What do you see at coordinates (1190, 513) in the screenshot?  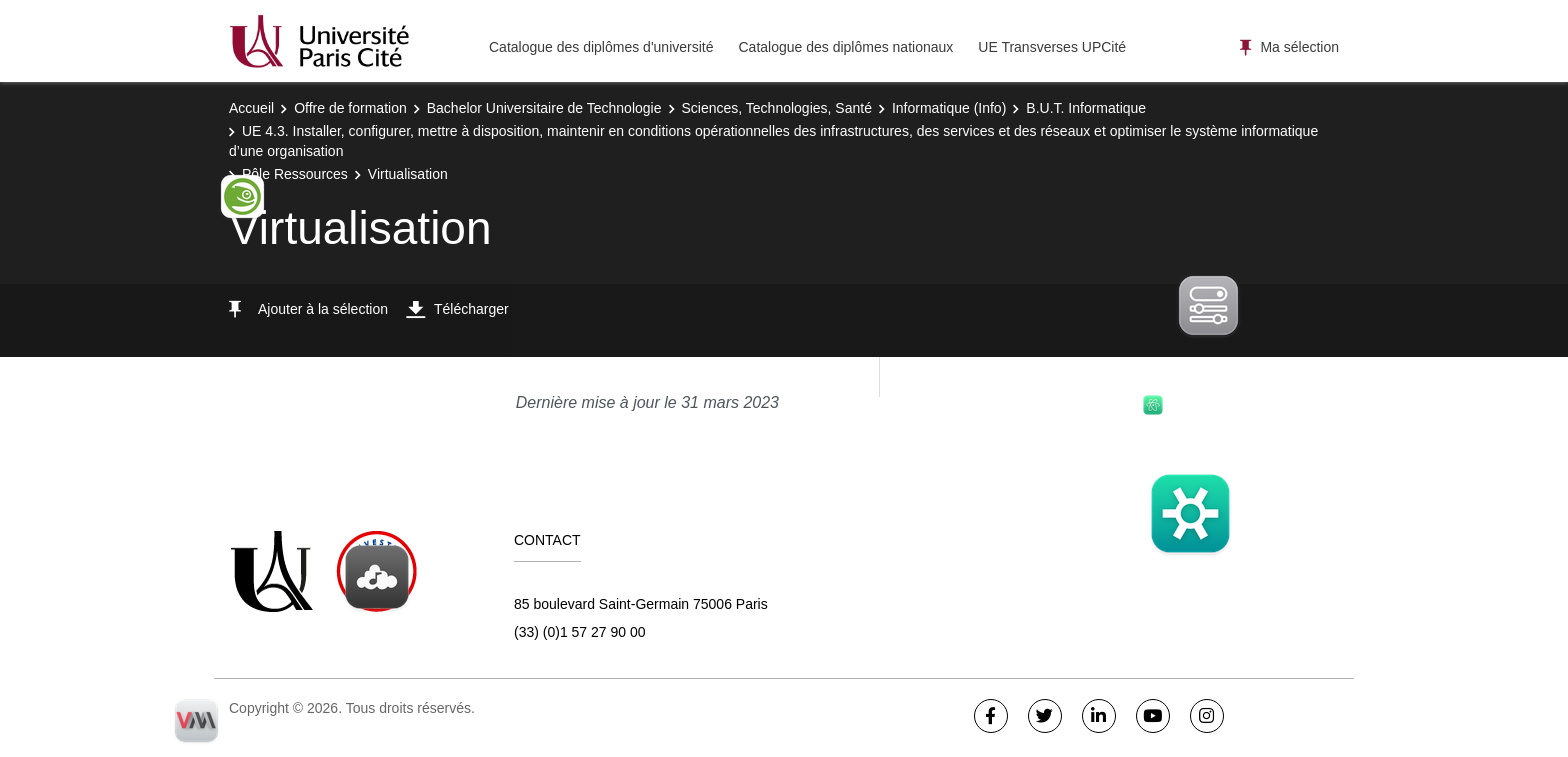 I see `open solaar app for managing logitech wireless devices` at bounding box center [1190, 513].